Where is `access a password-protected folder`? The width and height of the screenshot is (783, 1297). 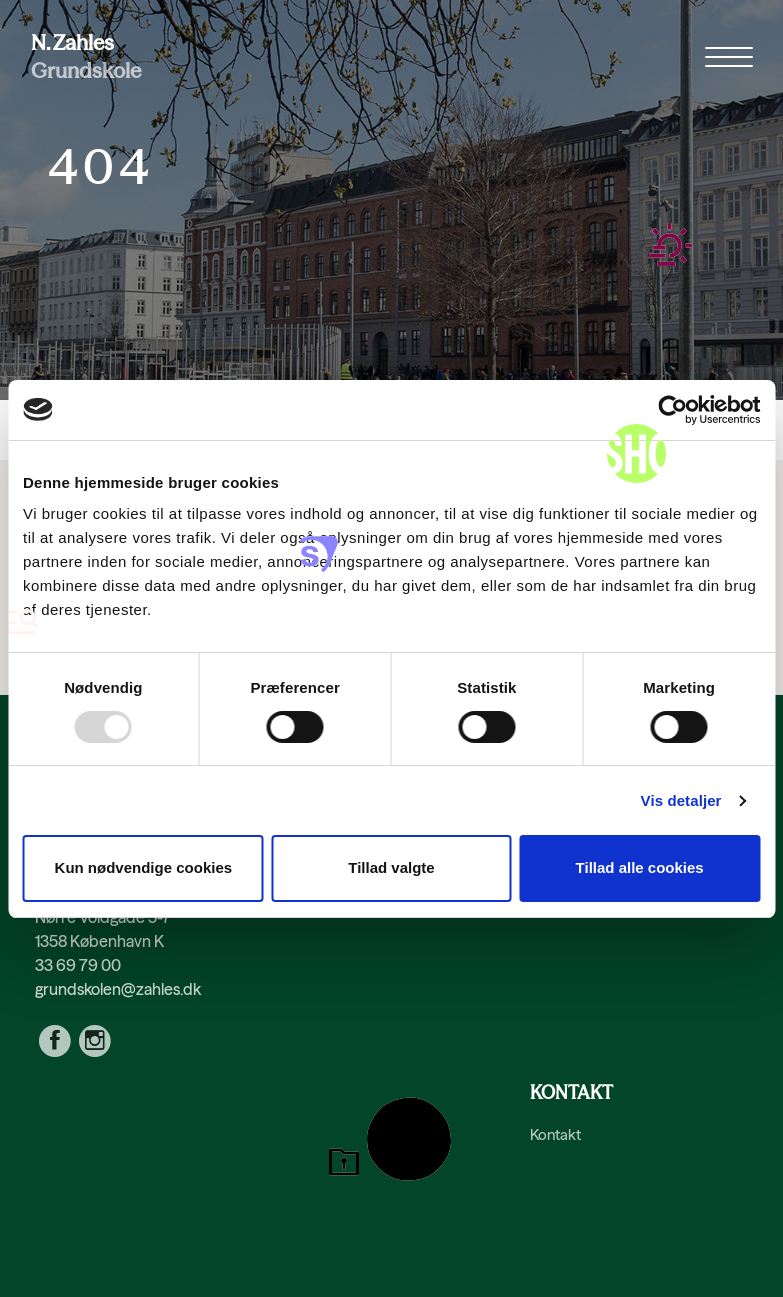
access a password-protected folder is located at coordinates (344, 1162).